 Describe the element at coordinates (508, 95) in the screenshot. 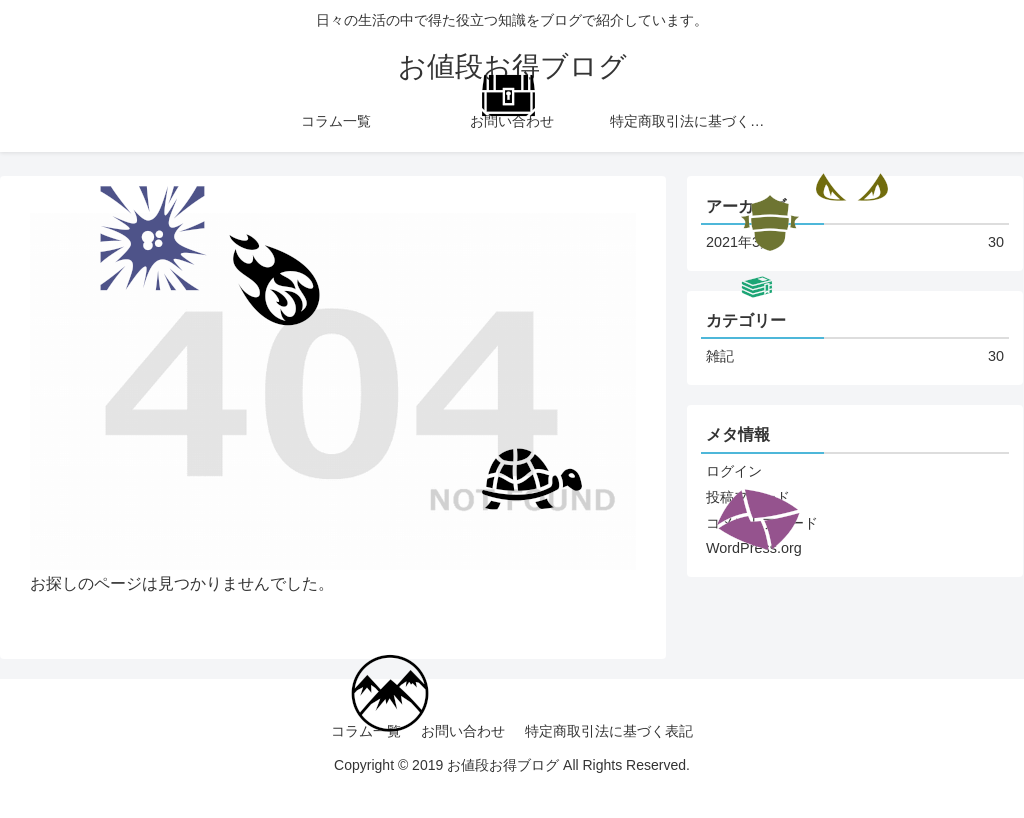

I see `open your inventory or storage` at that location.